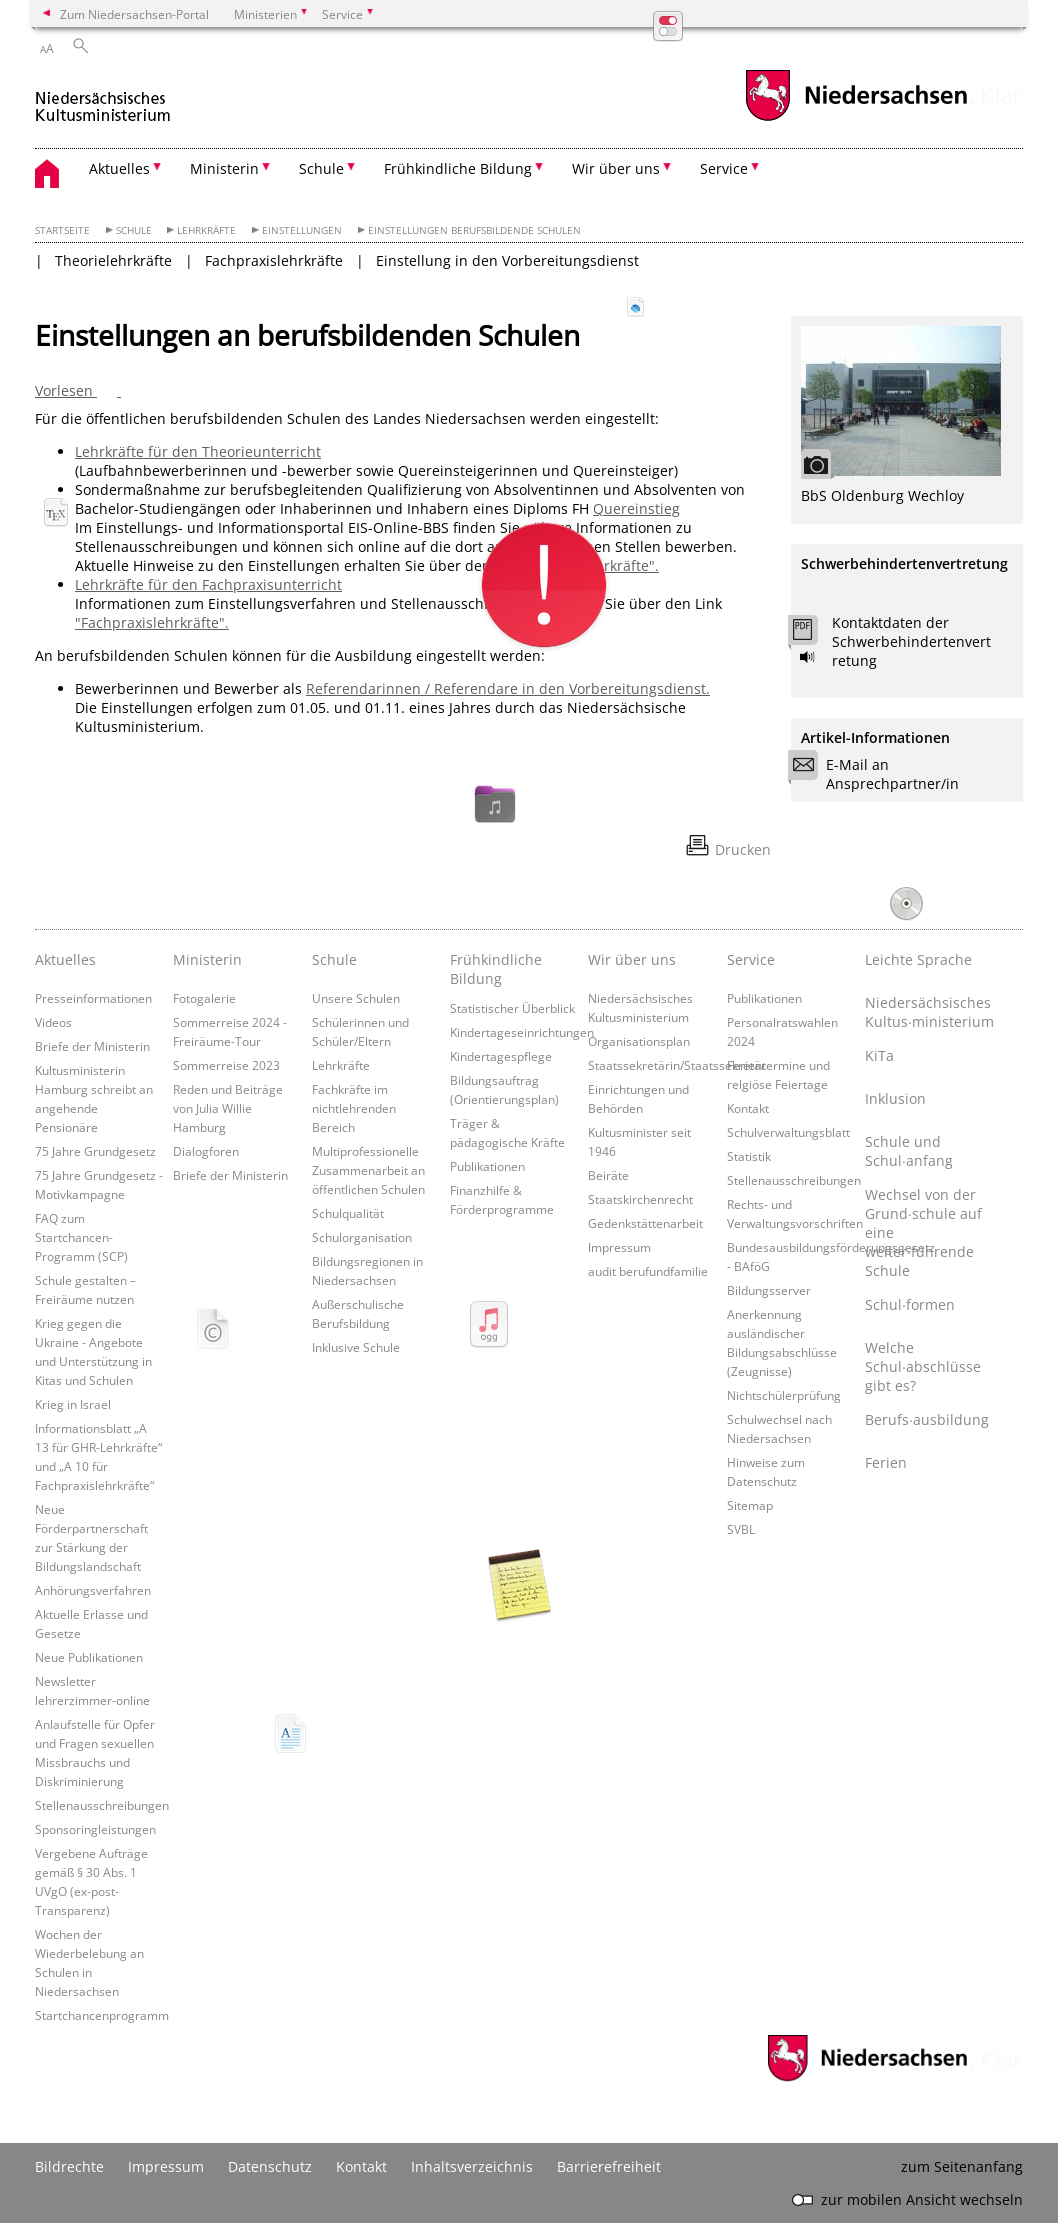 The height and width of the screenshot is (2223, 1058). What do you see at coordinates (519, 1584) in the screenshot?
I see `open notes application` at bounding box center [519, 1584].